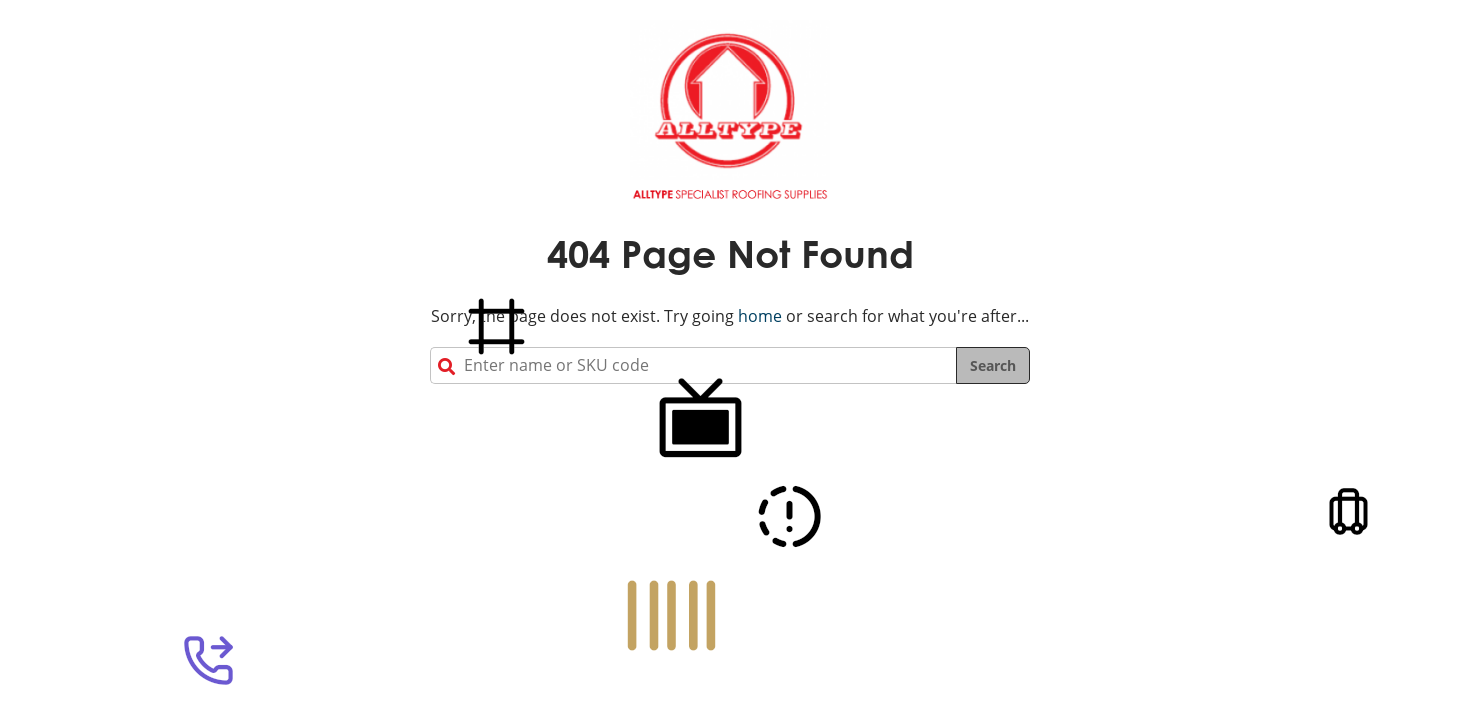  What do you see at coordinates (1348, 511) in the screenshot?
I see `access travel or trip information` at bounding box center [1348, 511].